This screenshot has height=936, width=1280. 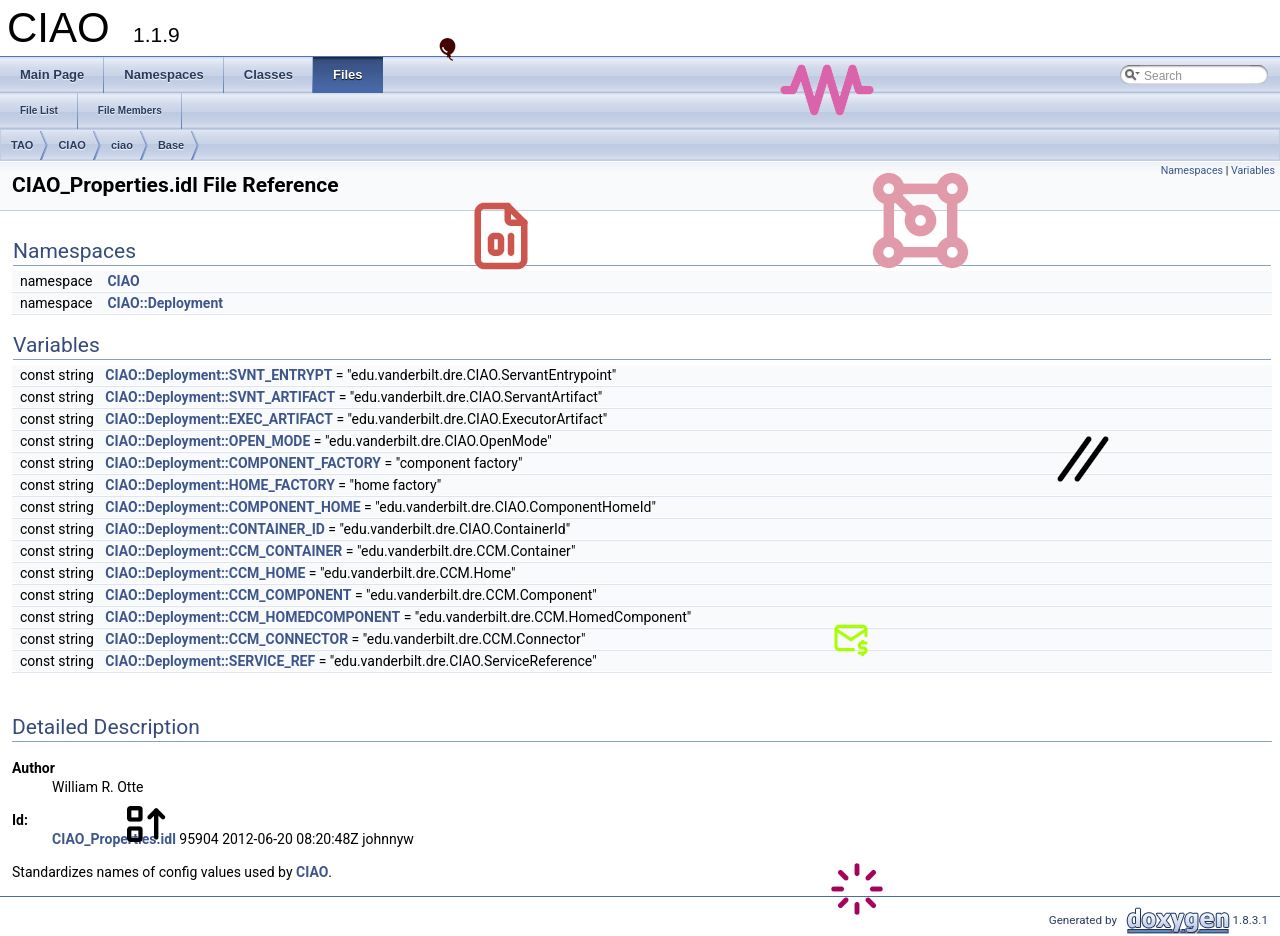 I want to click on indicates a separator or divider between elements, so click(x=1083, y=459).